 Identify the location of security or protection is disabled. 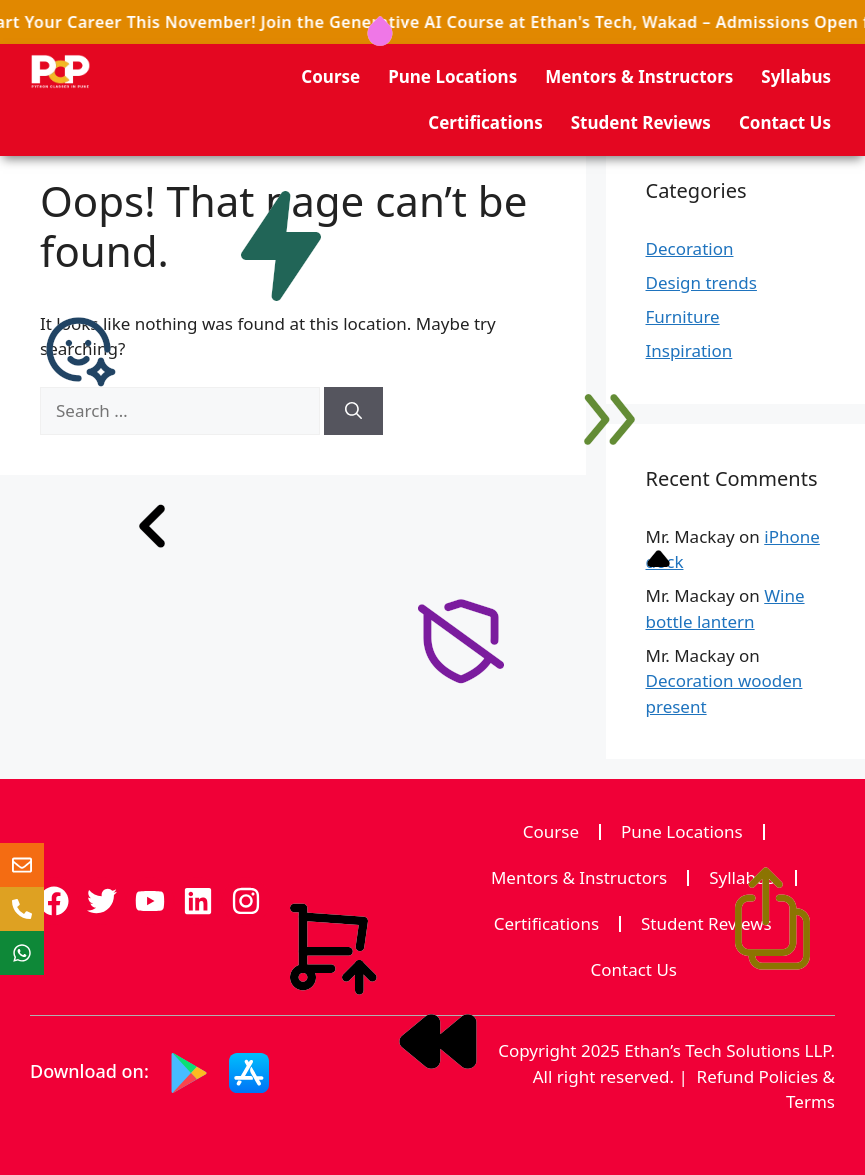
(461, 642).